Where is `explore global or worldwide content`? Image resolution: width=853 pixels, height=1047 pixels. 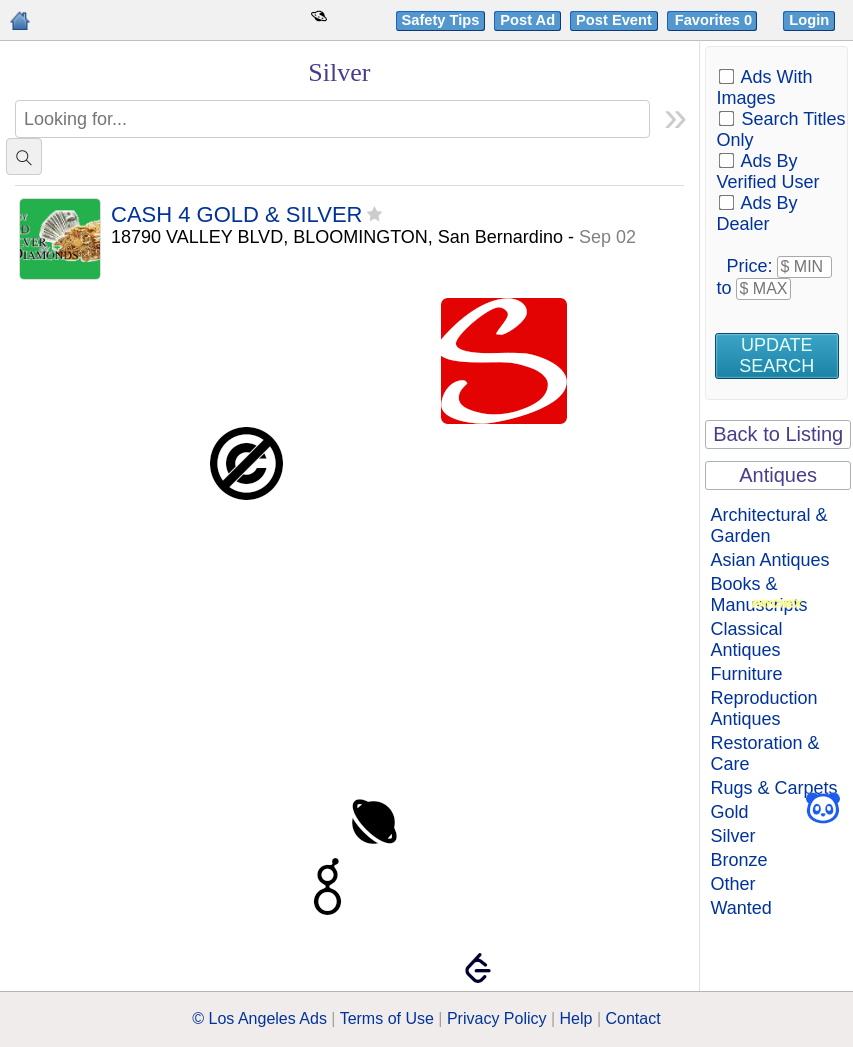 explore global or worldwide content is located at coordinates (373, 822).